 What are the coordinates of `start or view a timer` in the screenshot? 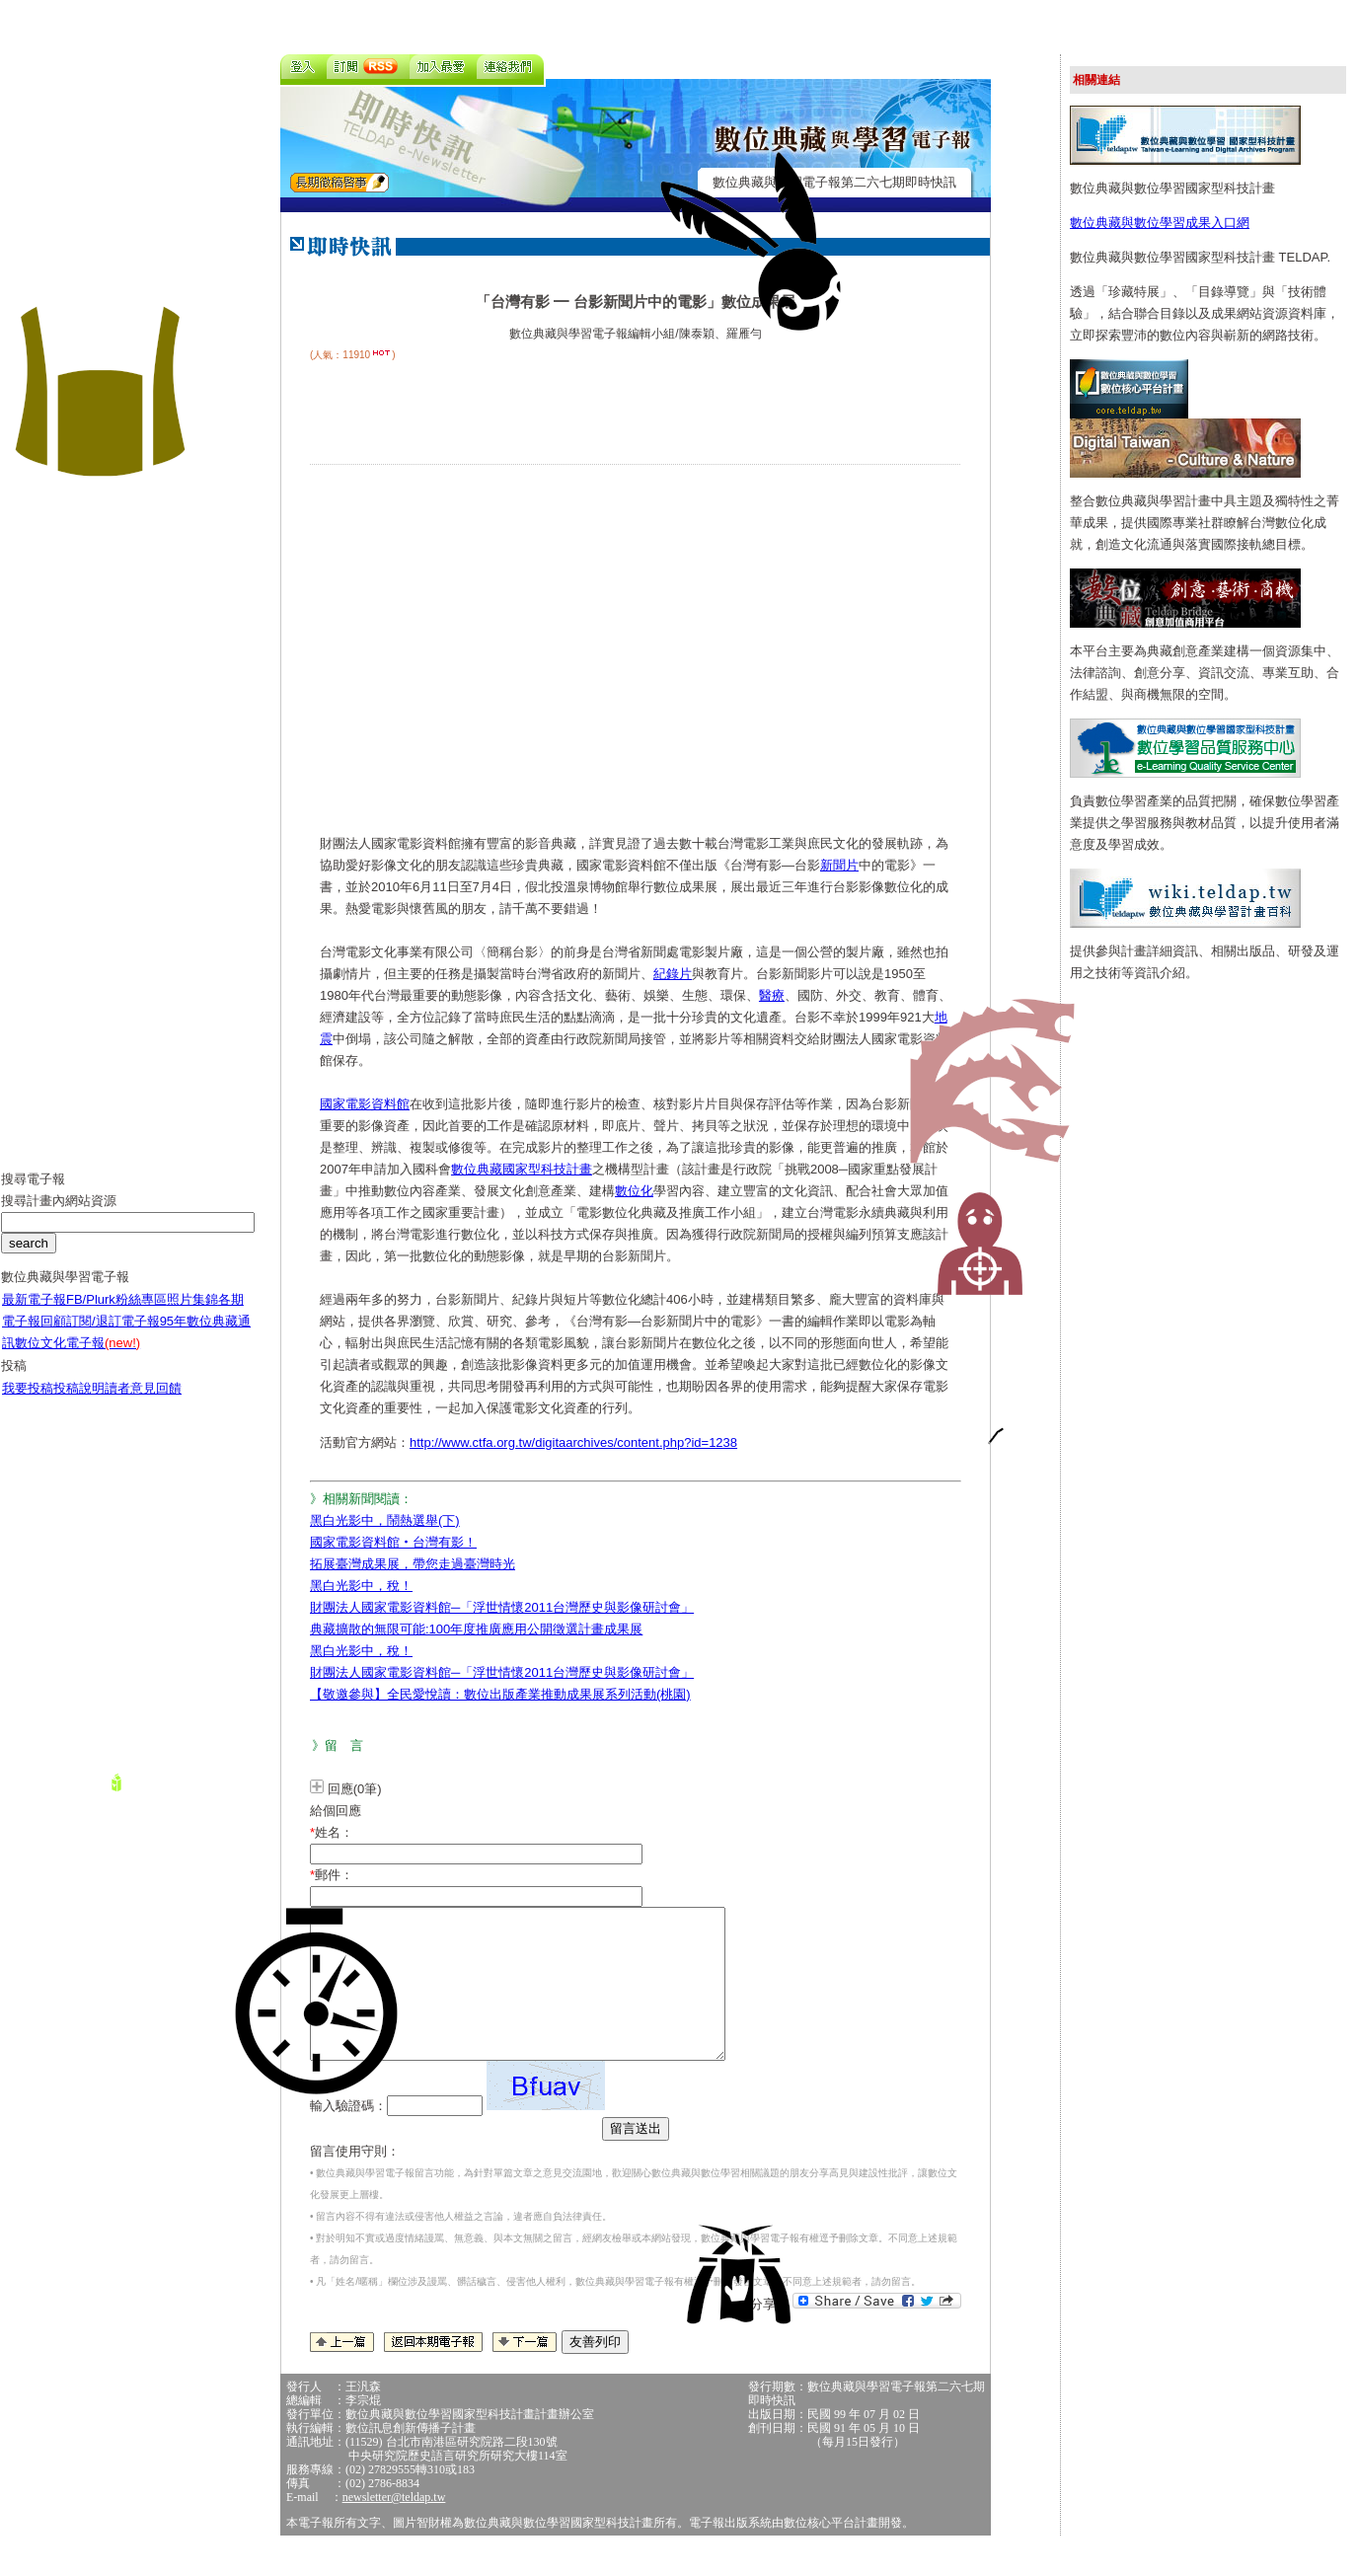 It's located at (316, 2001).